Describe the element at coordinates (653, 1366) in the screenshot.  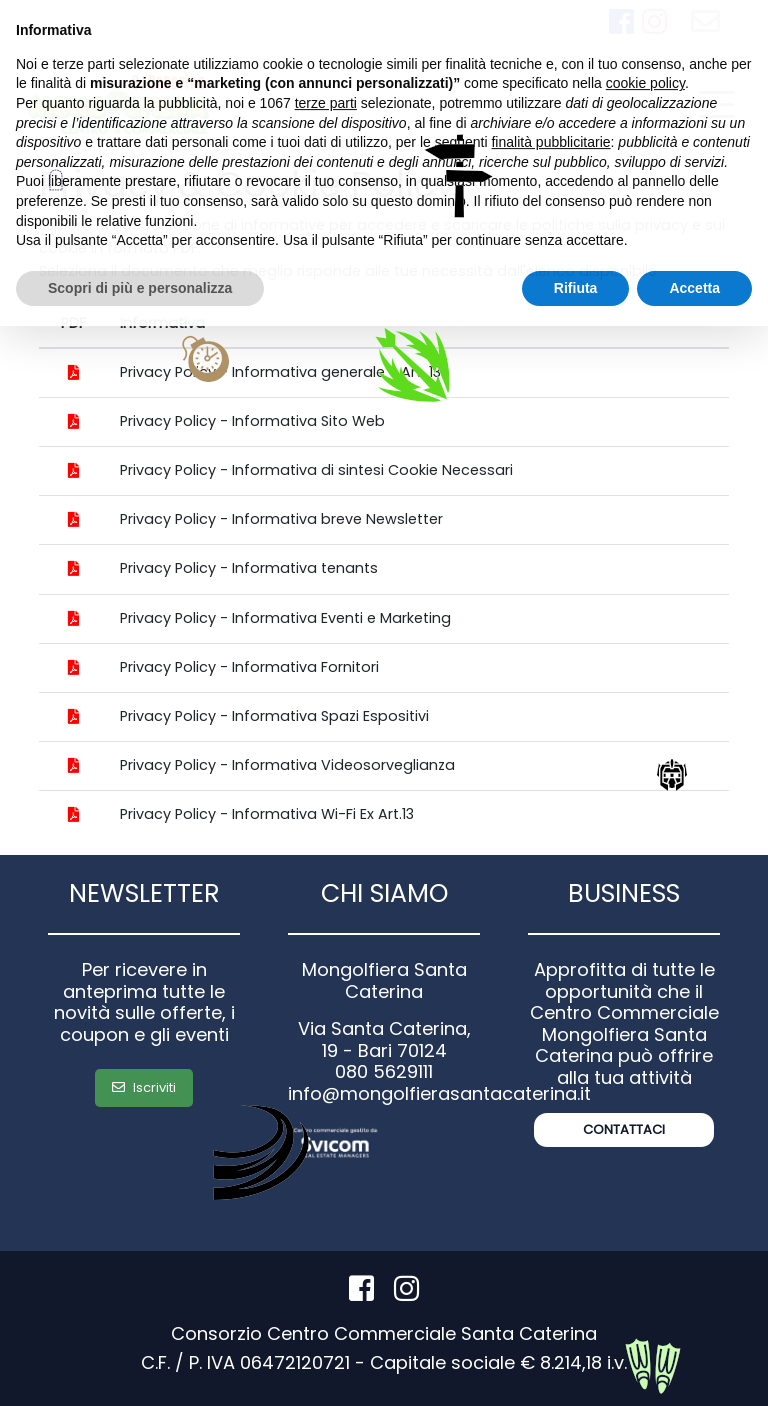
I see `access swimming or diving activities` at that location.